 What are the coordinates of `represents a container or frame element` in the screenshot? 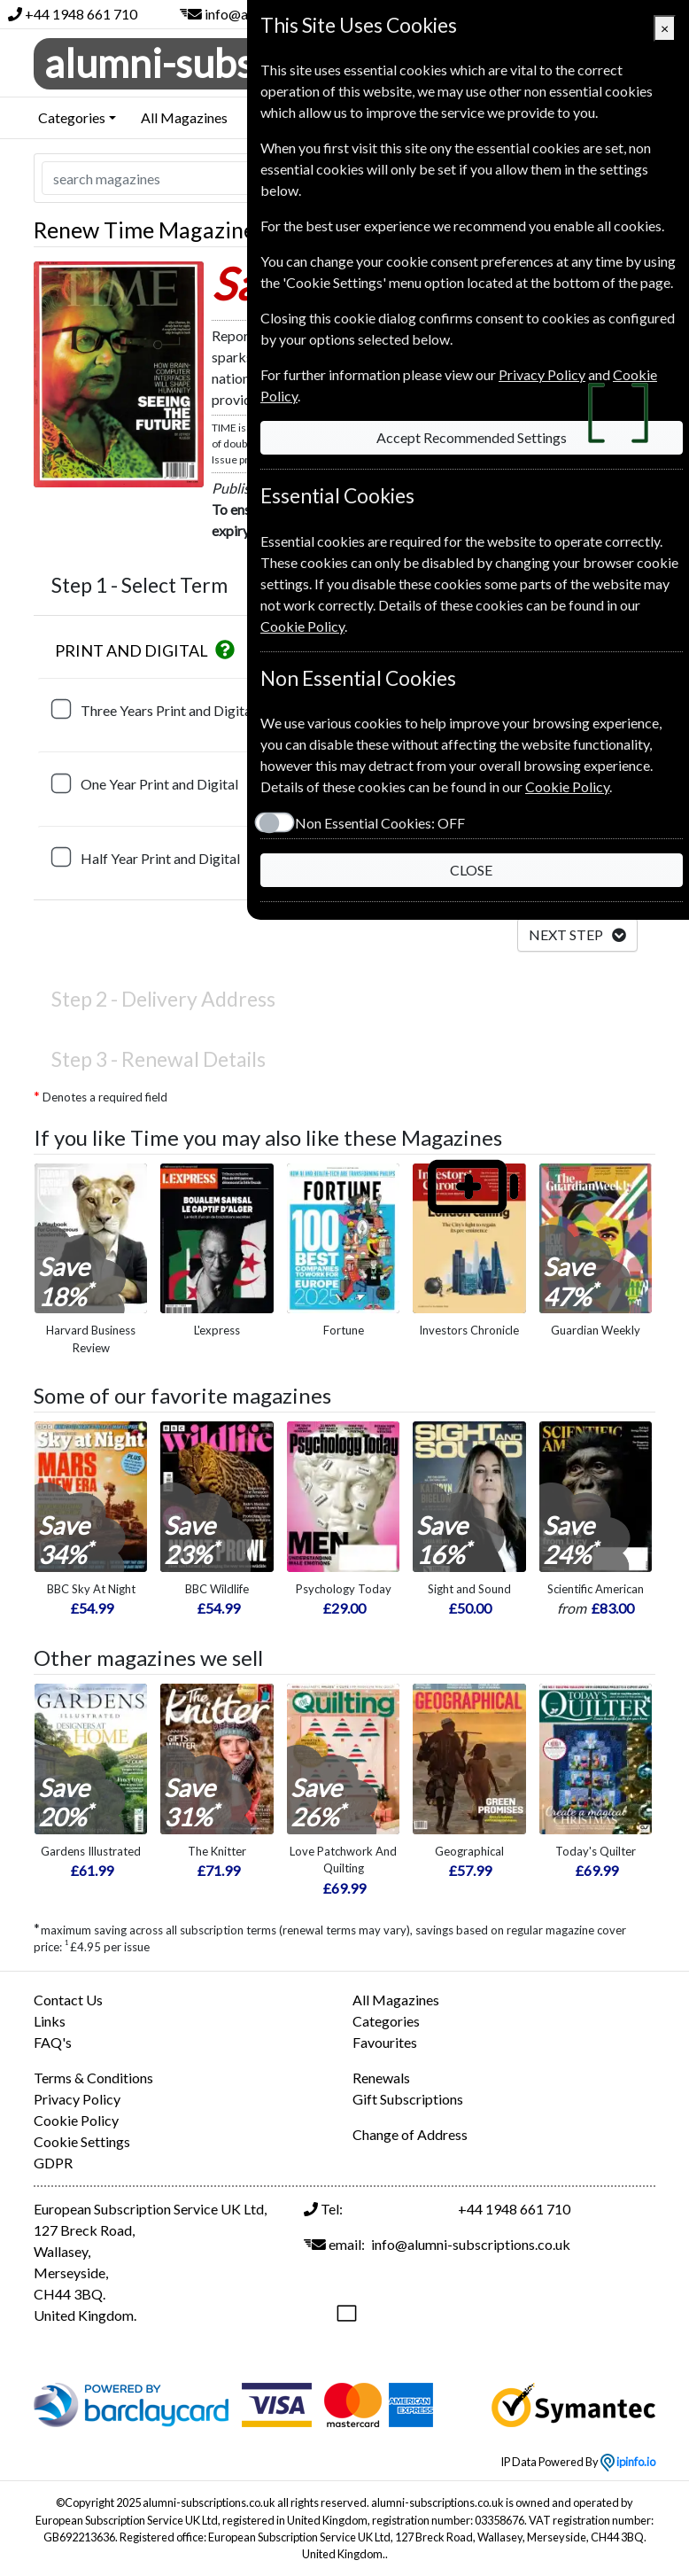 It's located at (346, 2313).